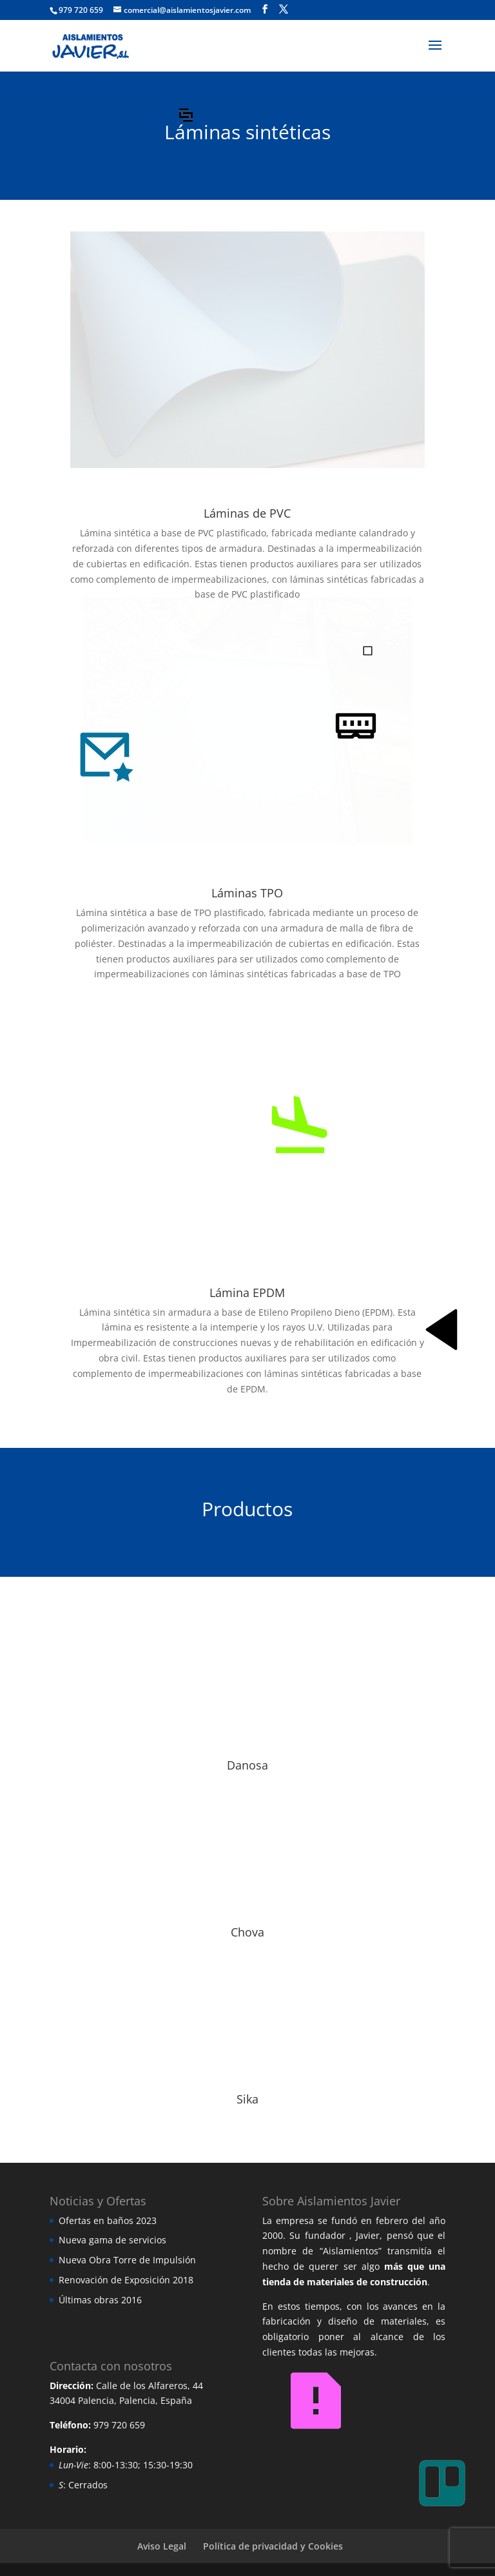 The image size is (495, 2576). What do you see at coordinates (442, 2483) in the screenshot?
I see `open trello app` at bounding box center [442, 2483].